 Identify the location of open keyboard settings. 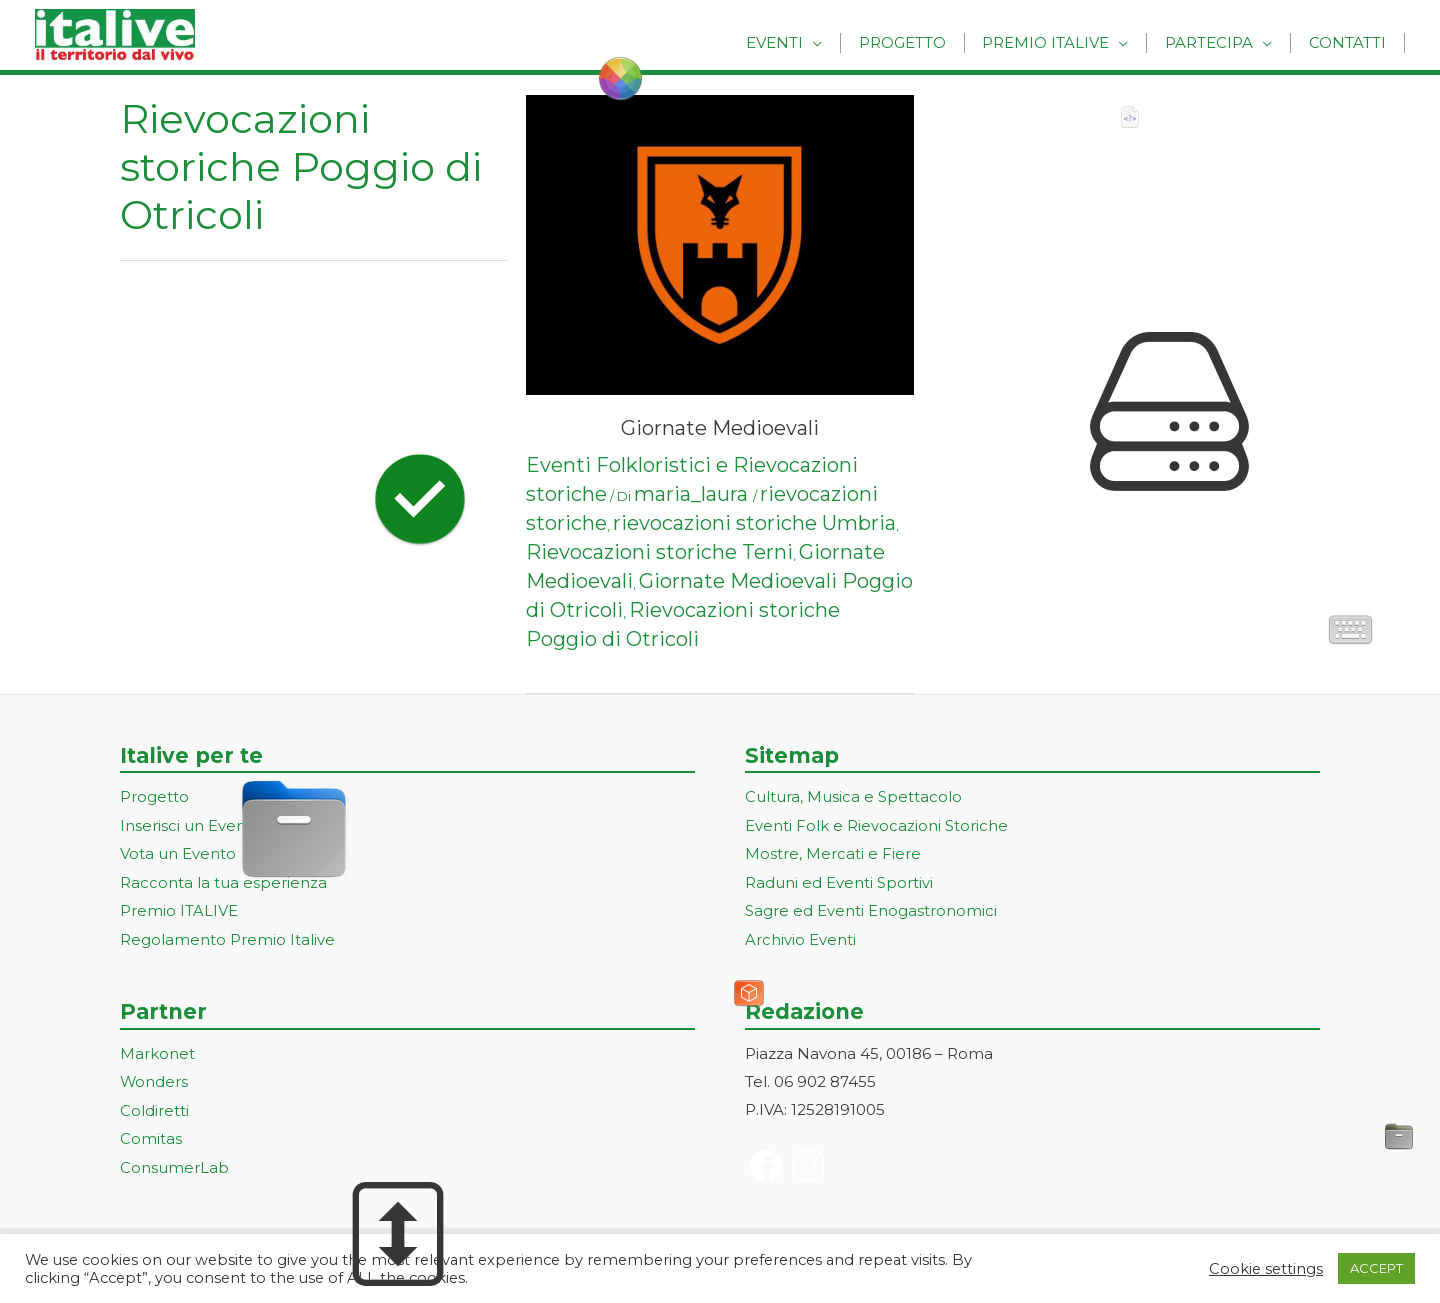
(1350, 629).